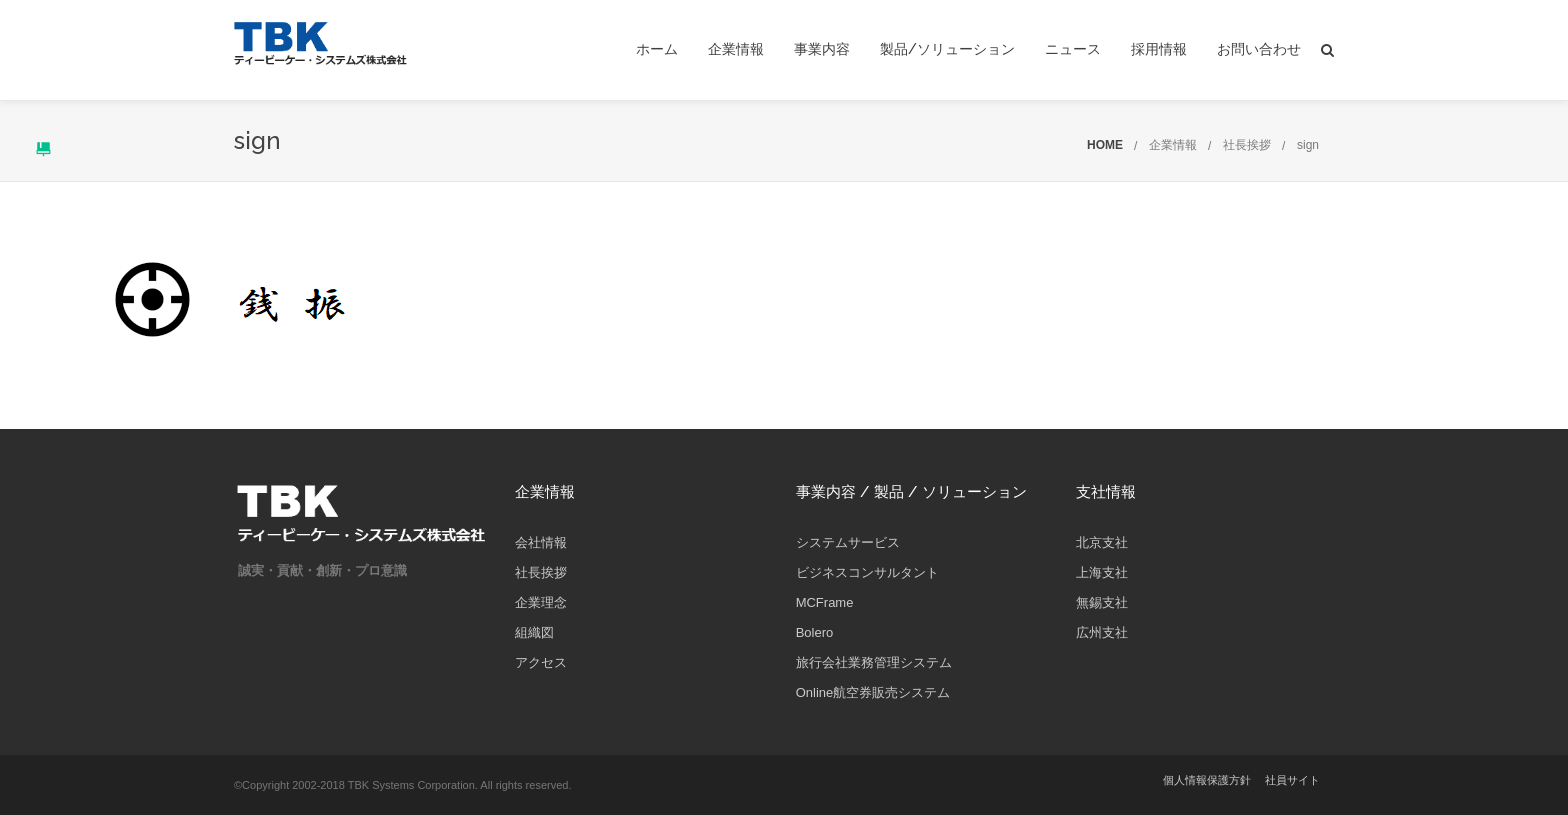  What do you see at coordinates (152, 299) in the screenshot?
I see `center or focus on current location` at bounding box center [152, 299].